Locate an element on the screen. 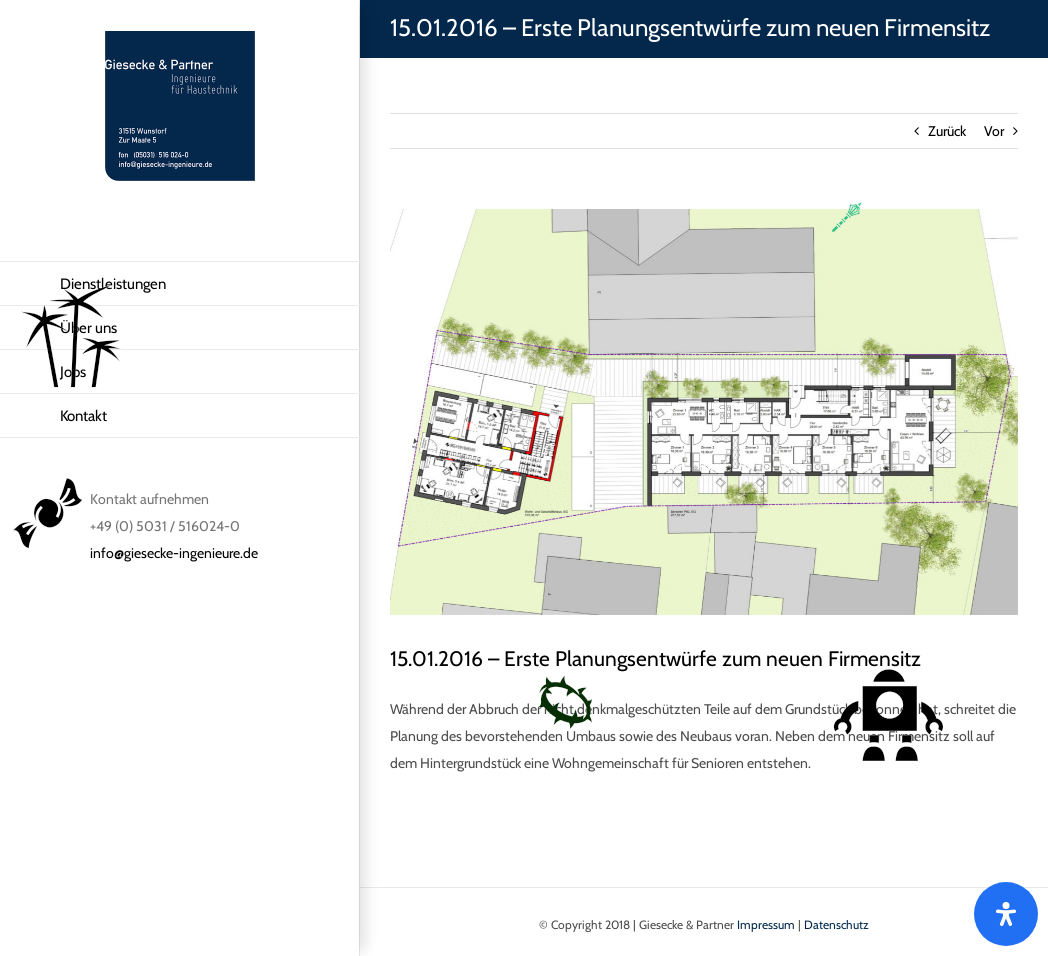 The image size is (1048, 956). select flanged mace as equipped weapon is located at coordinates (847, 217).